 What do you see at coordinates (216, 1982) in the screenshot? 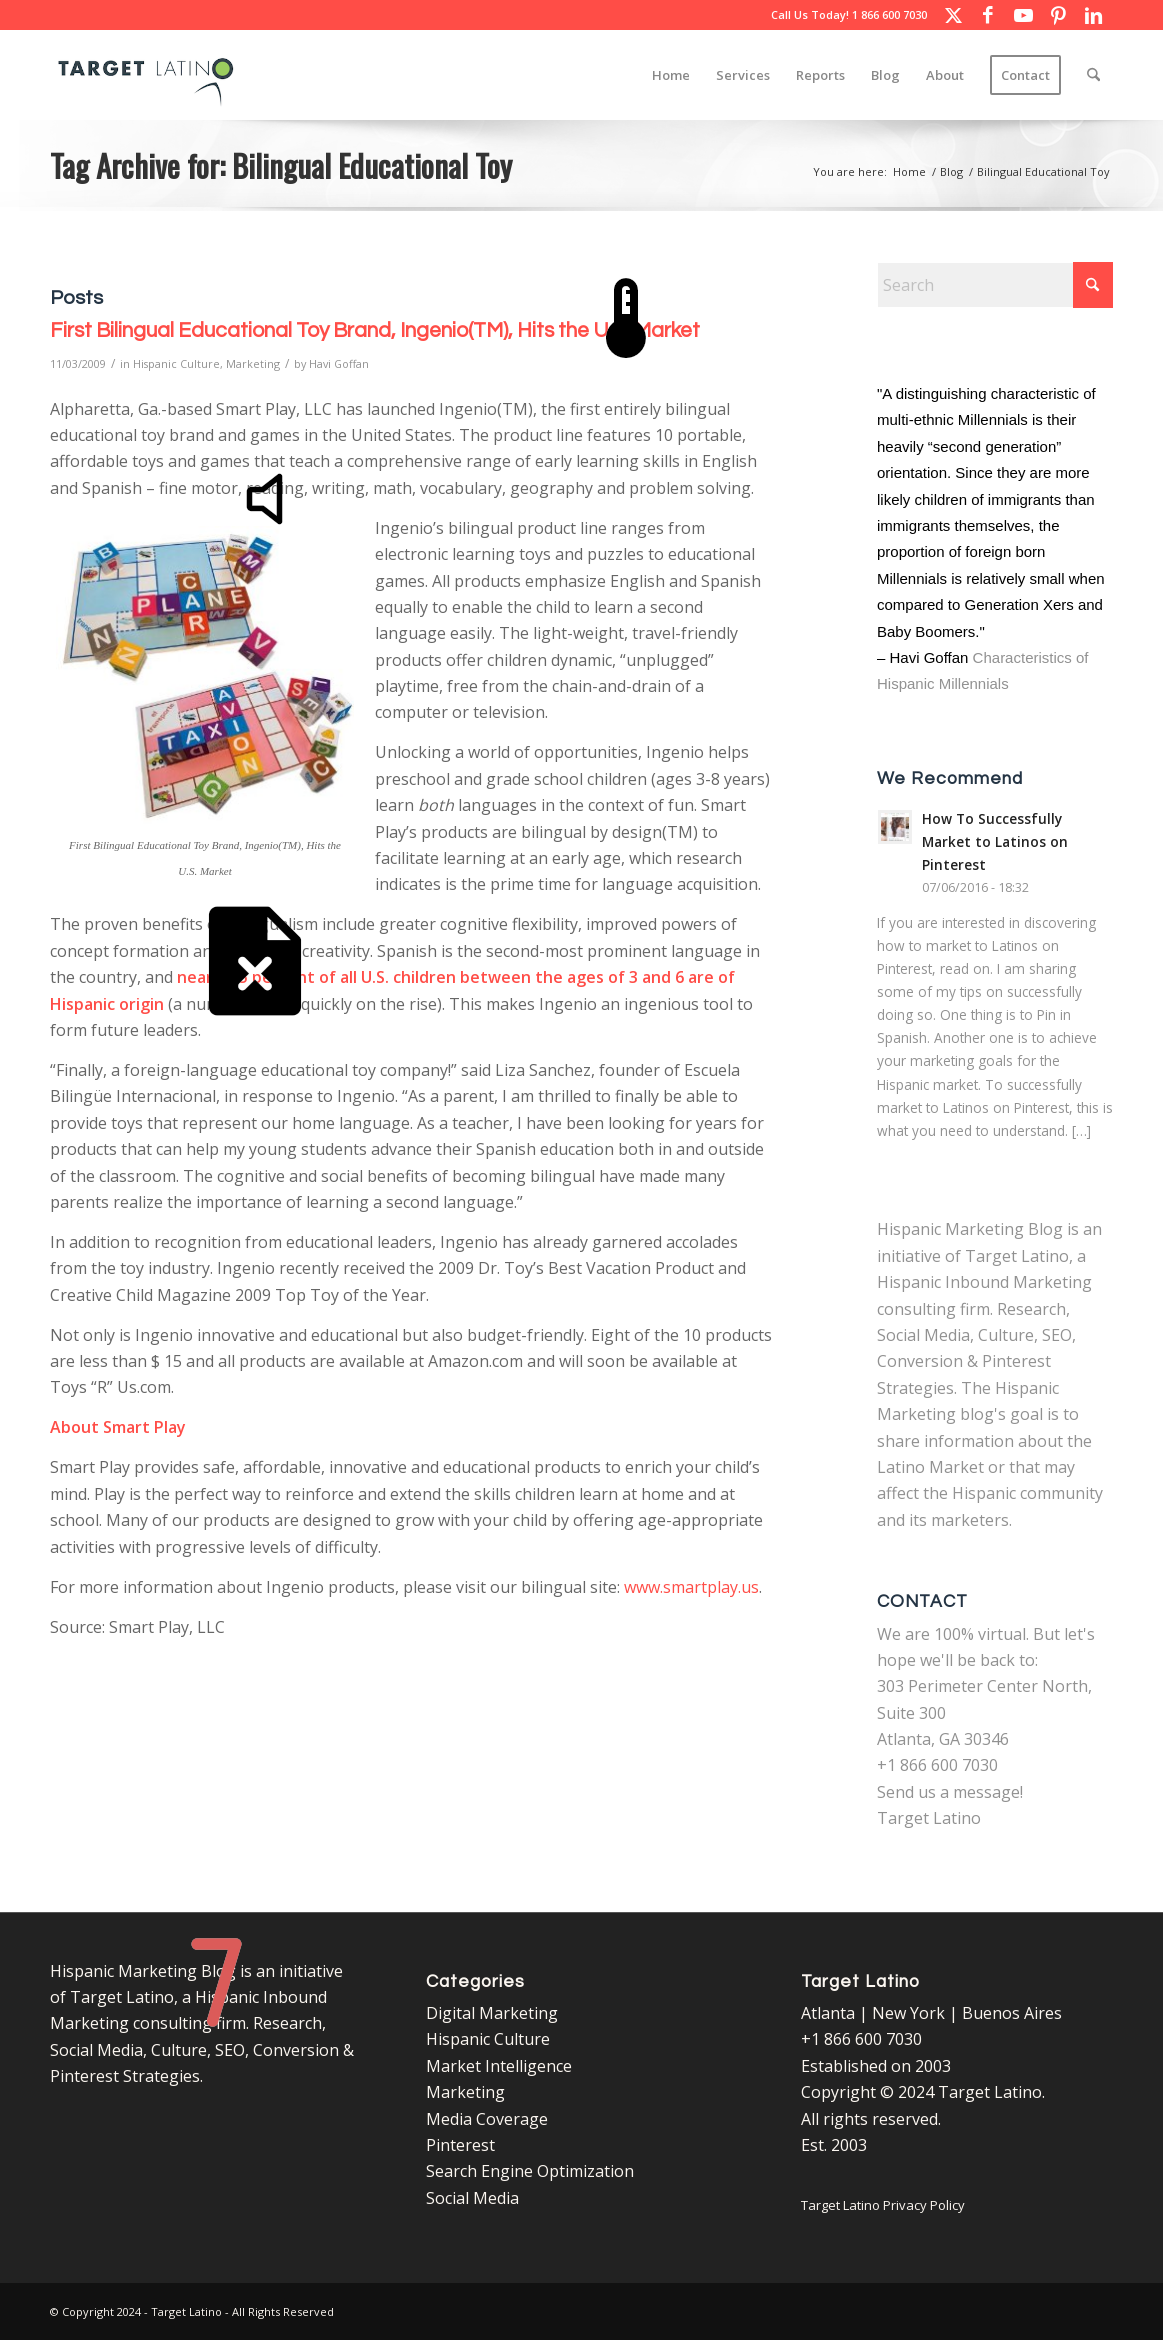
I see `indicates the number seven in a list or ranking` at bounding box center [216, 1982].